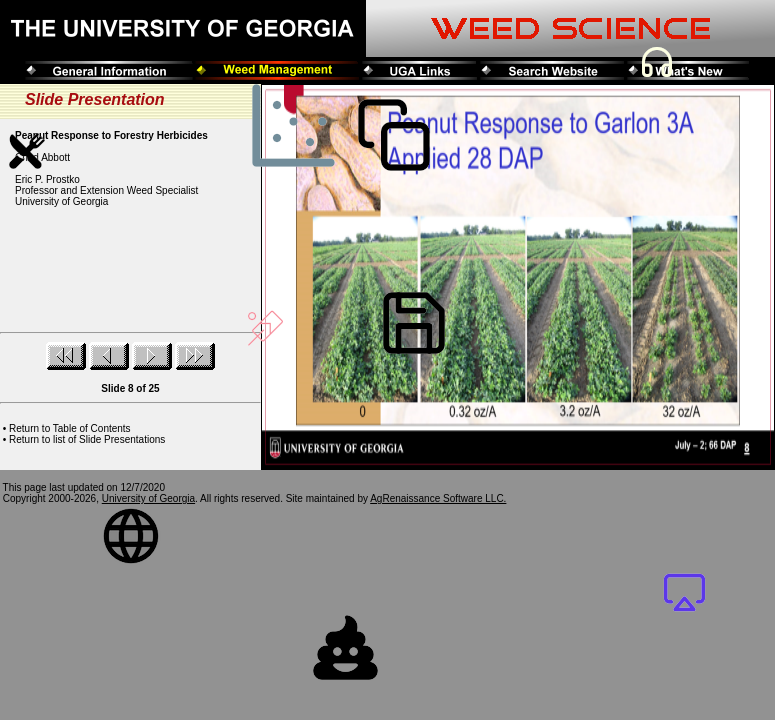  I want to click on access audio or music player, so click(657, 62).